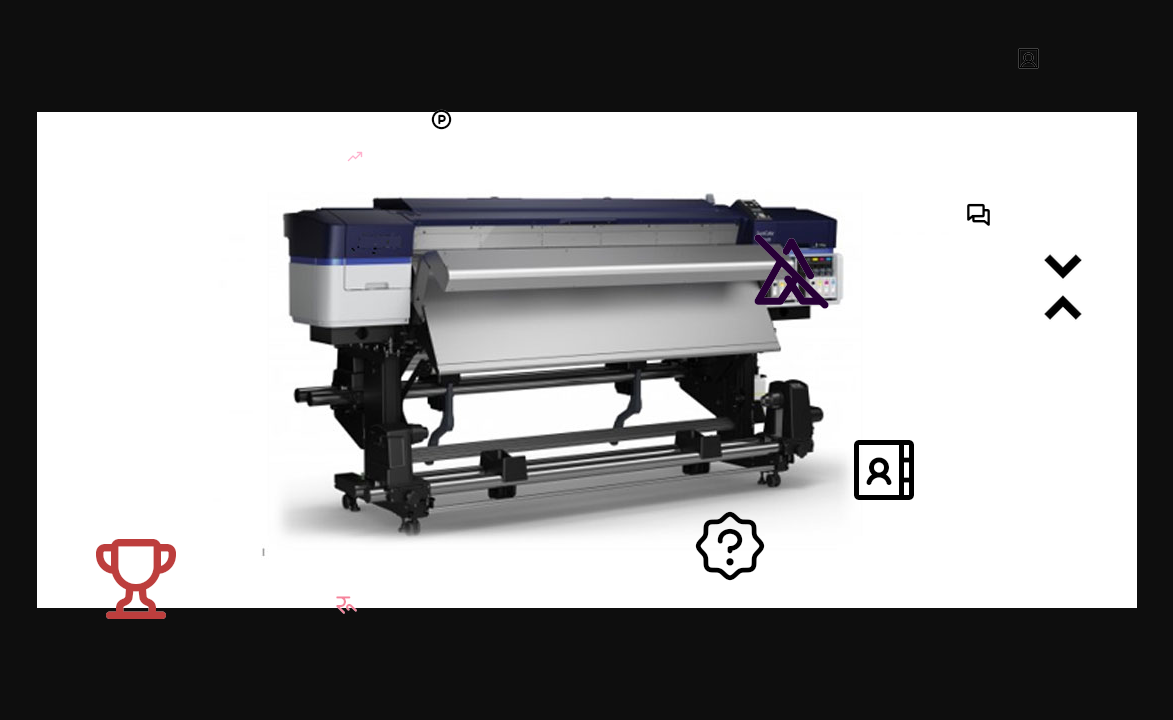  What do you see at coordinates (791, 271) in the screenshot?
I see `camping site unavailable or closed` at bounding box center [791, 271].